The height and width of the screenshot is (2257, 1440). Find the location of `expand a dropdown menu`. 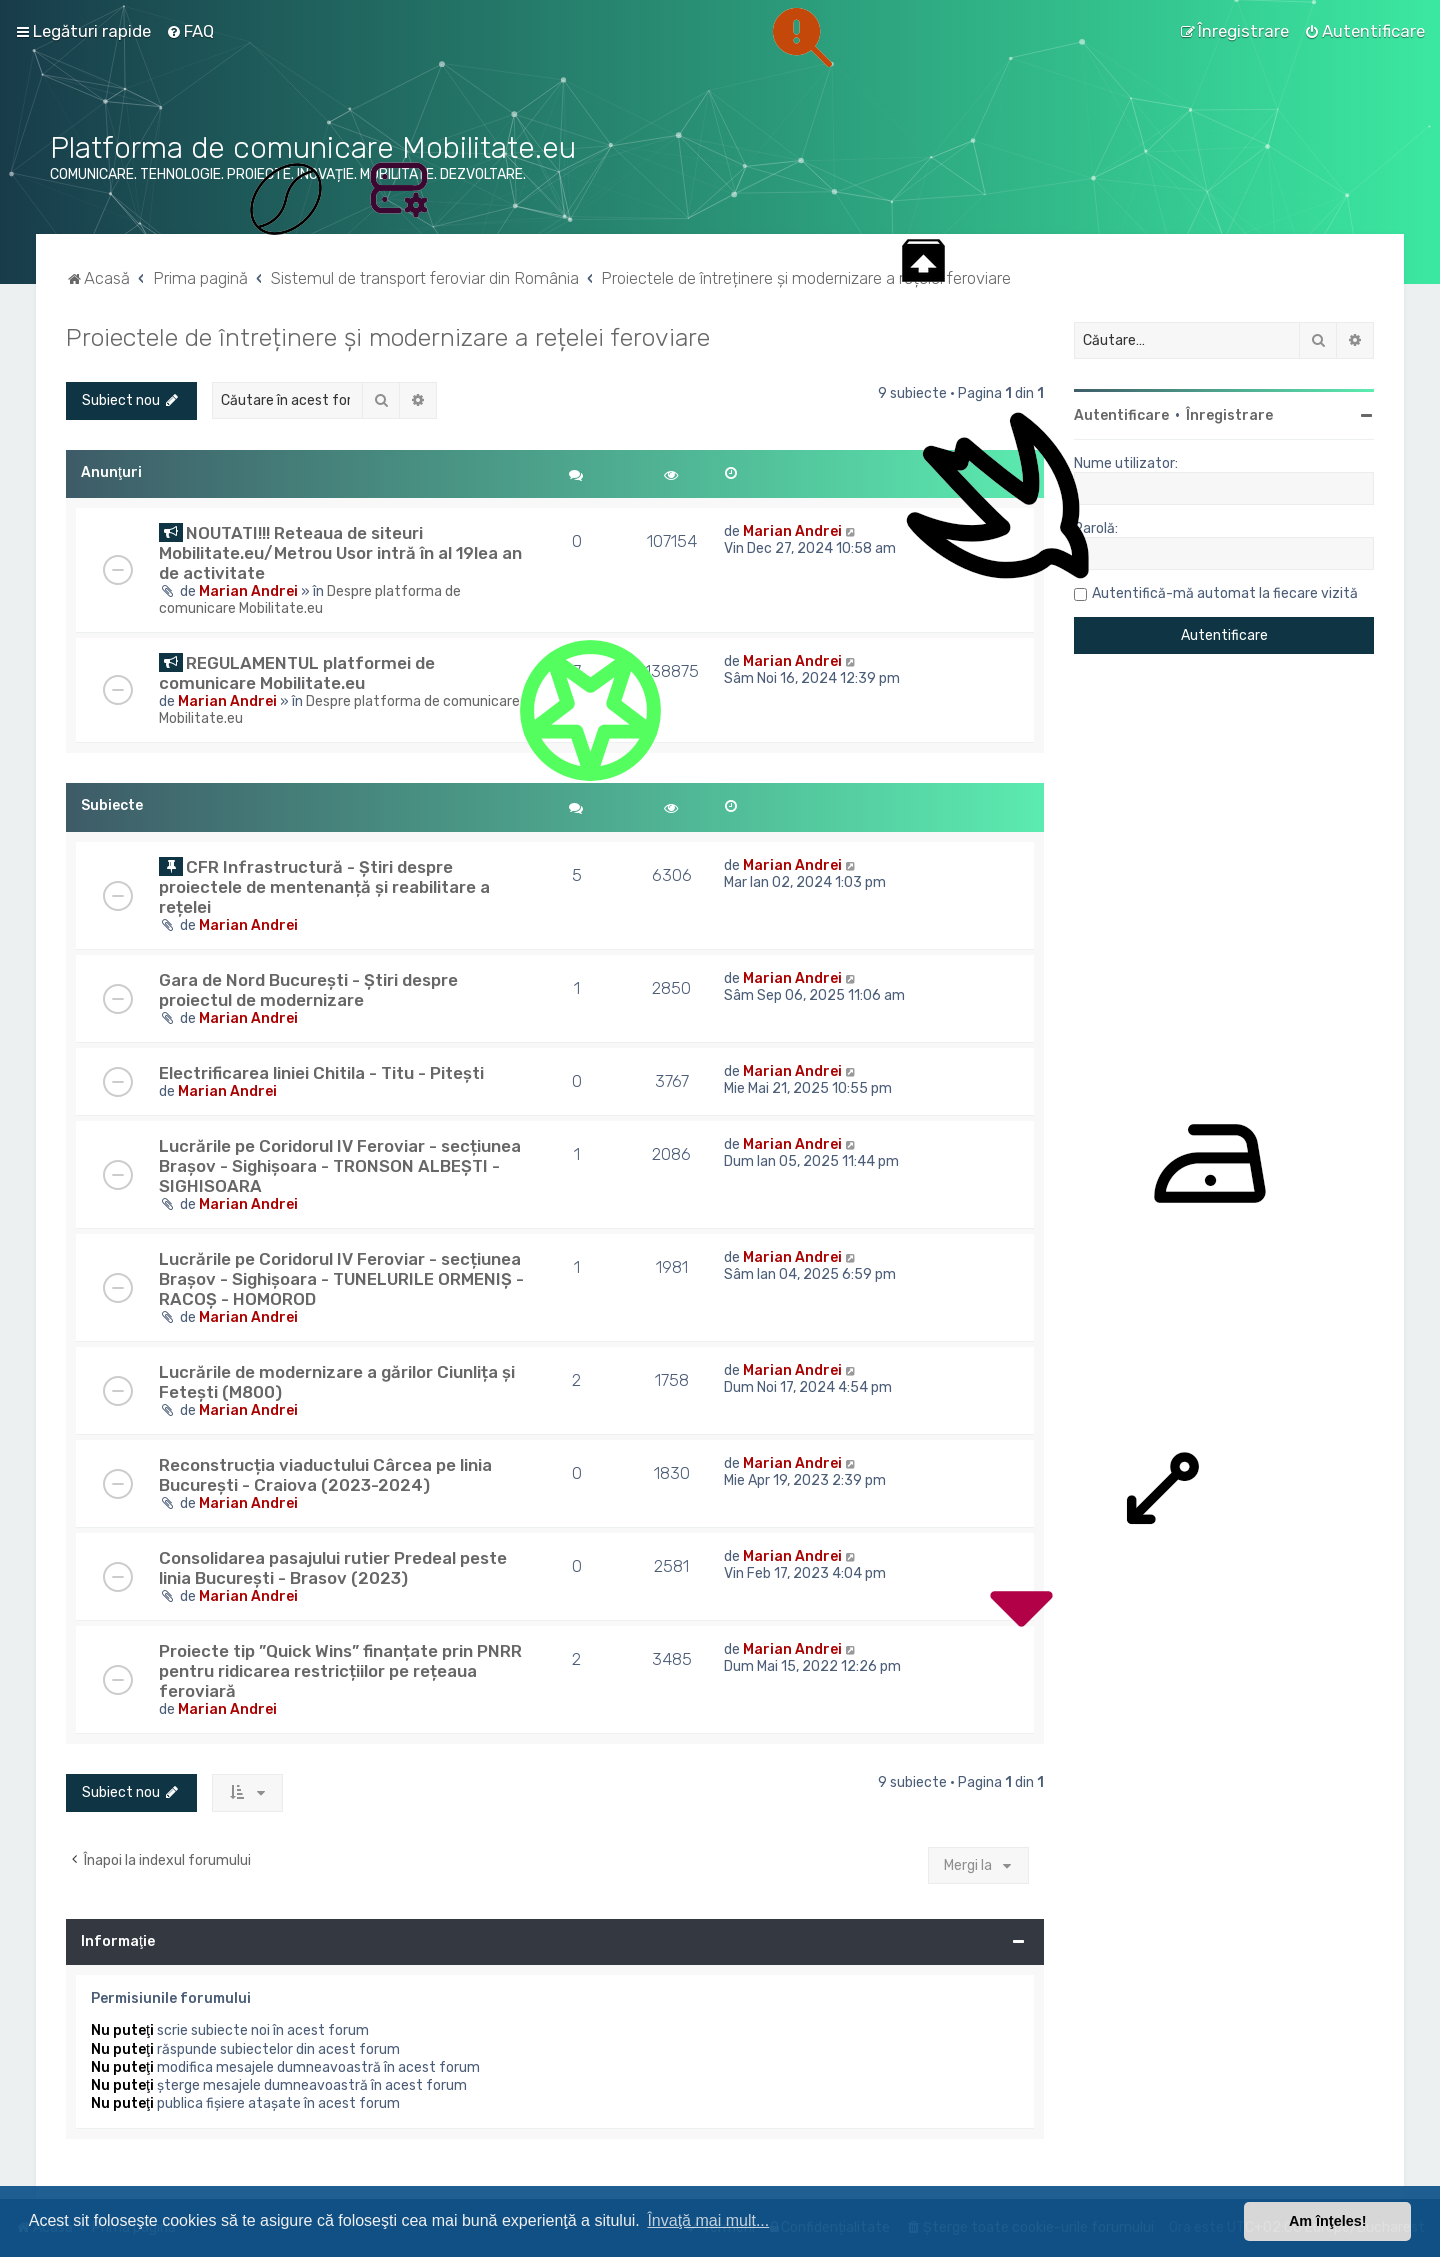

expand a dropdown menu is located at coordinates (1021, 1604).